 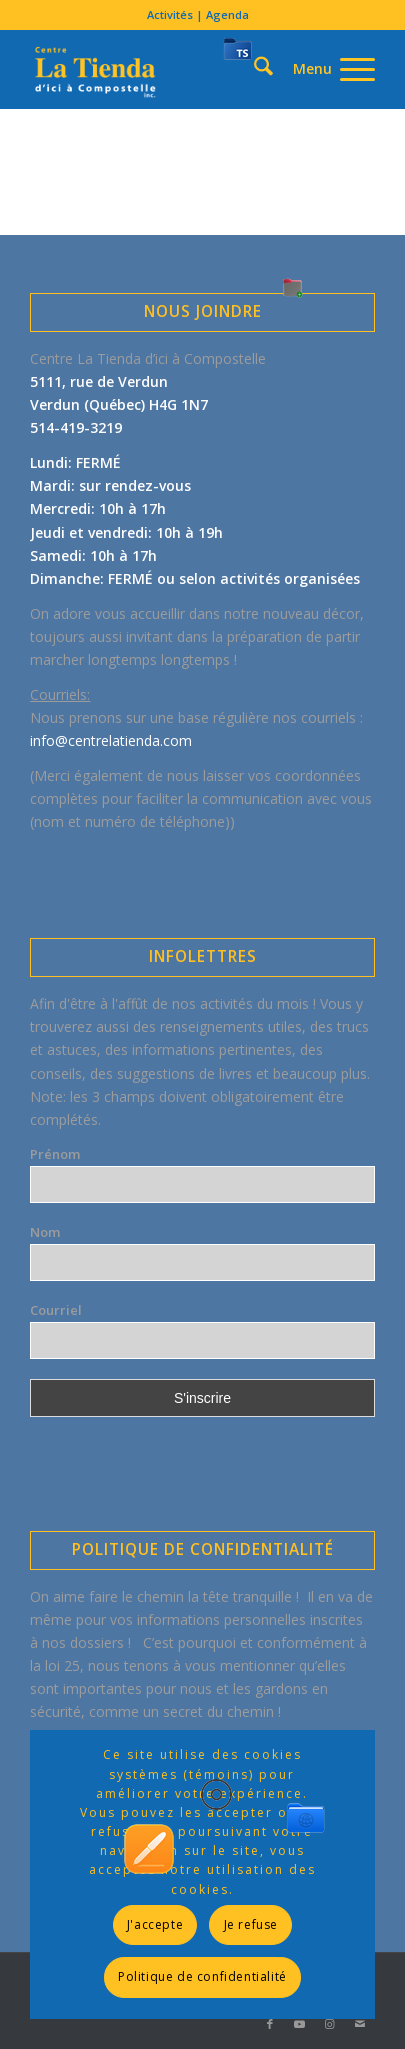 What do you see at coordinates (149, 1849) in the screenshot?
I see `open LibreOffice Impress presentation software` at bounding box center [149, 1849].